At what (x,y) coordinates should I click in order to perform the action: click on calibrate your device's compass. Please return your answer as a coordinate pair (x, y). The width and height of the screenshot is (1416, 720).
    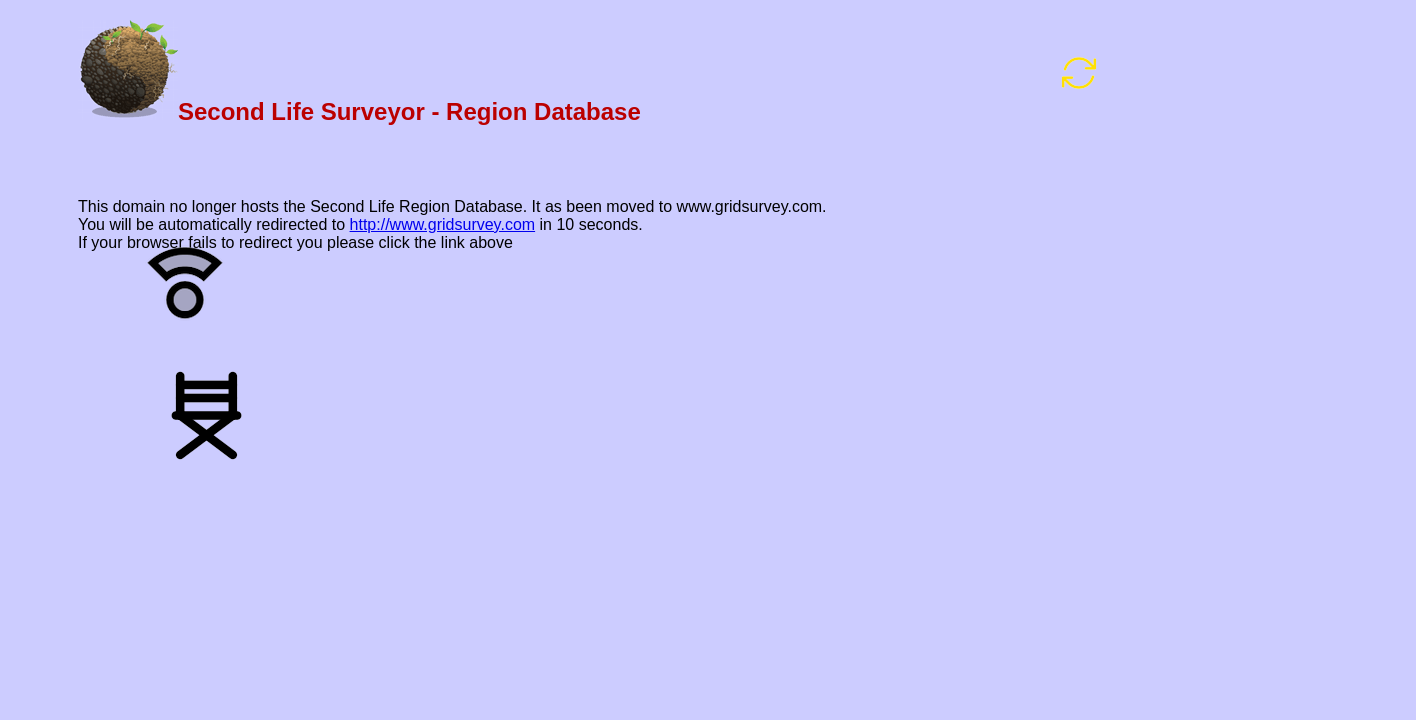
    Looking at the image, I should click on (185, 281).